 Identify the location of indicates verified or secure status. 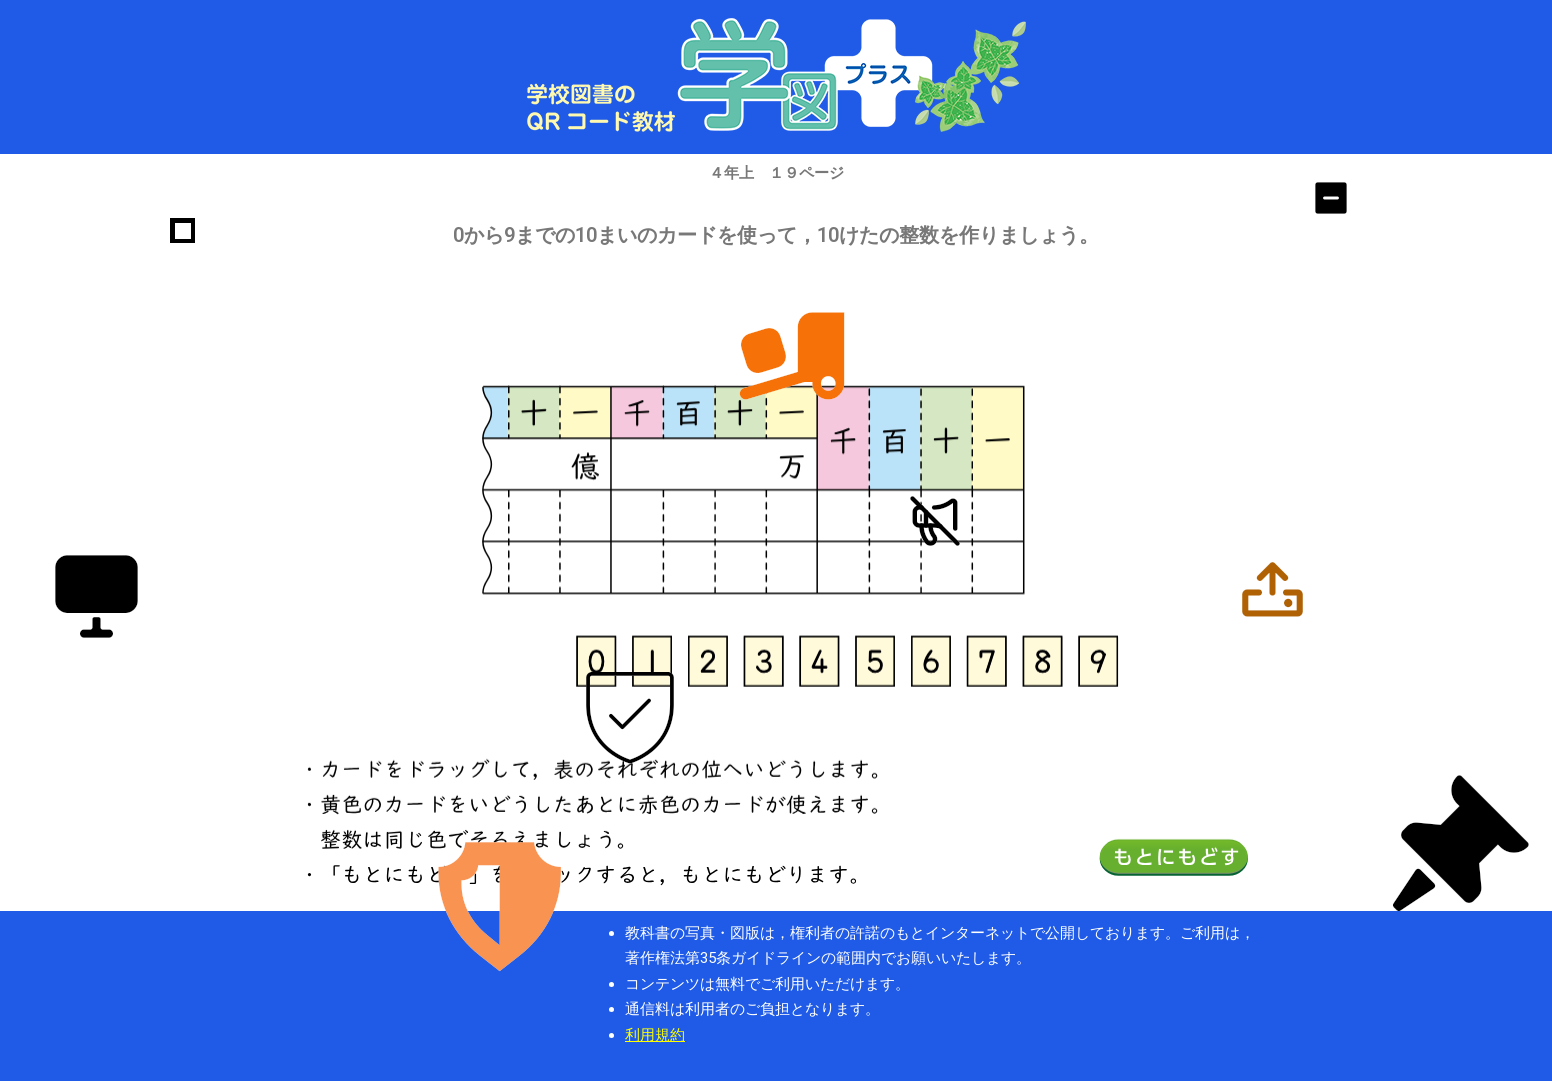
(630, 712).